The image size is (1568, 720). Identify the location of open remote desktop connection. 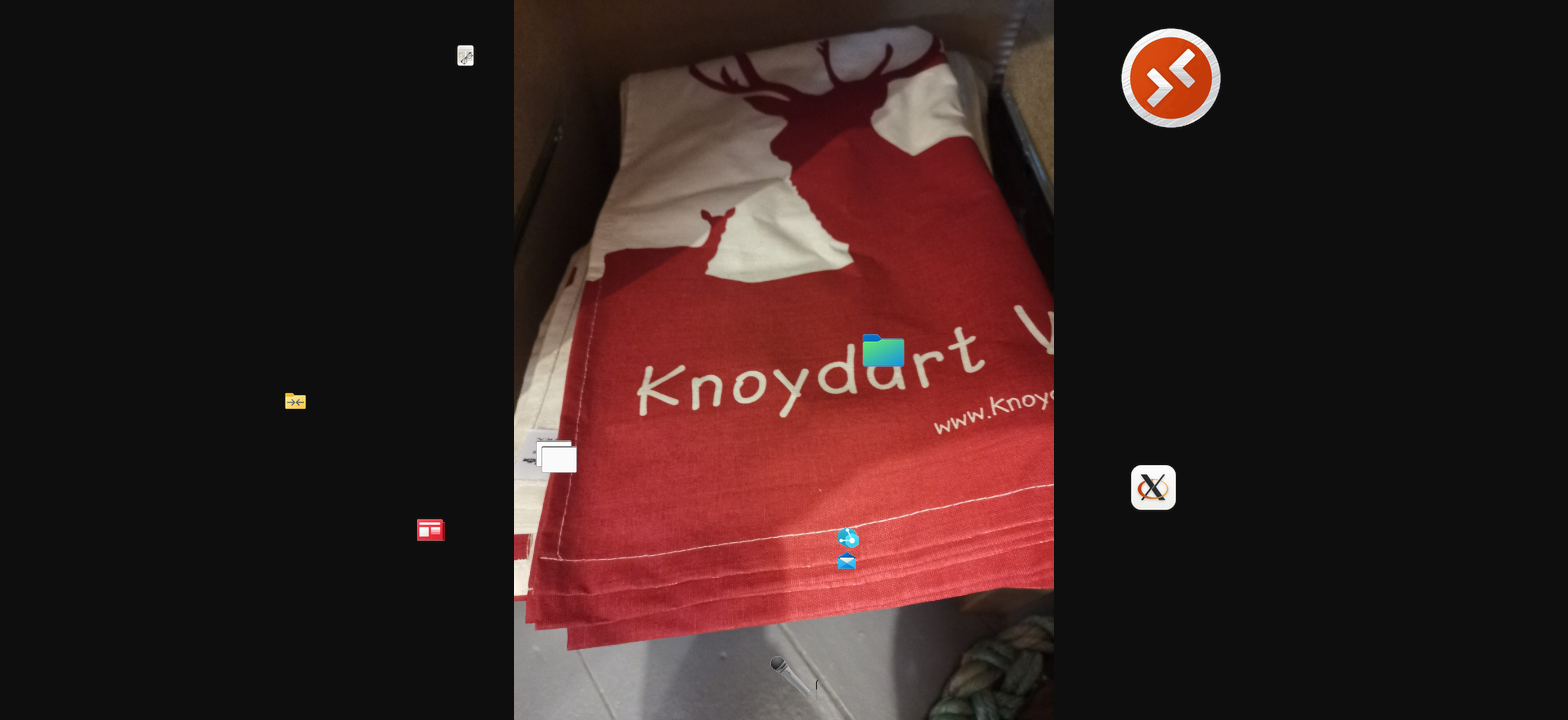
(1171, 78).